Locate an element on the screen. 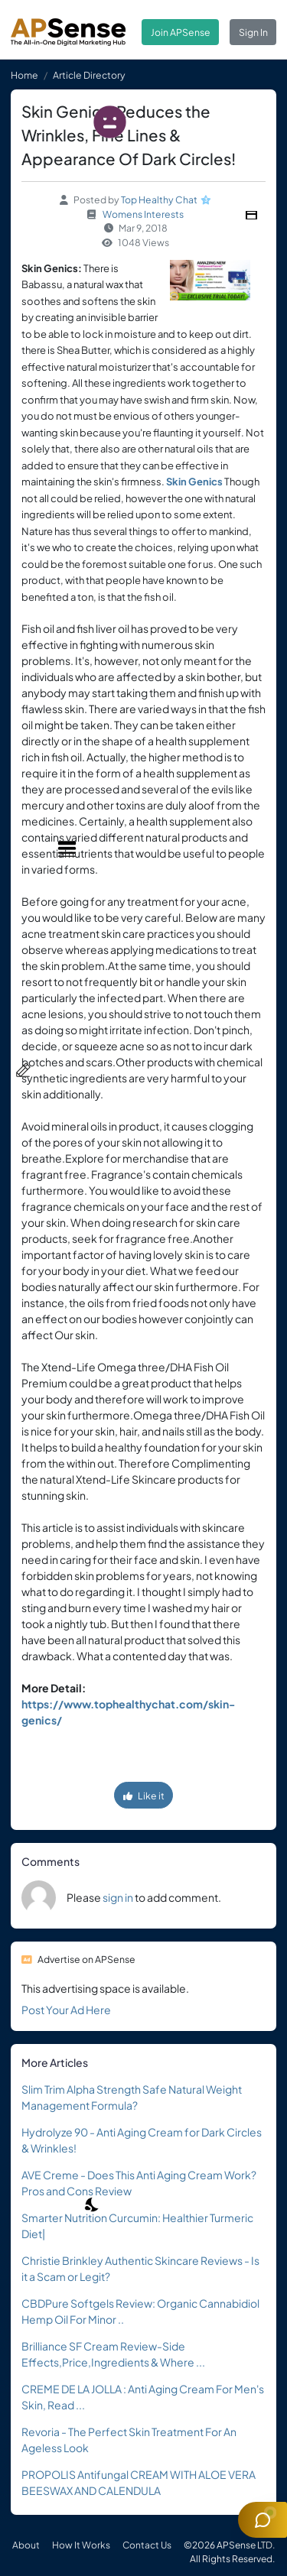  indicate neutral or no mood selected is located at coordinates (109, 122).